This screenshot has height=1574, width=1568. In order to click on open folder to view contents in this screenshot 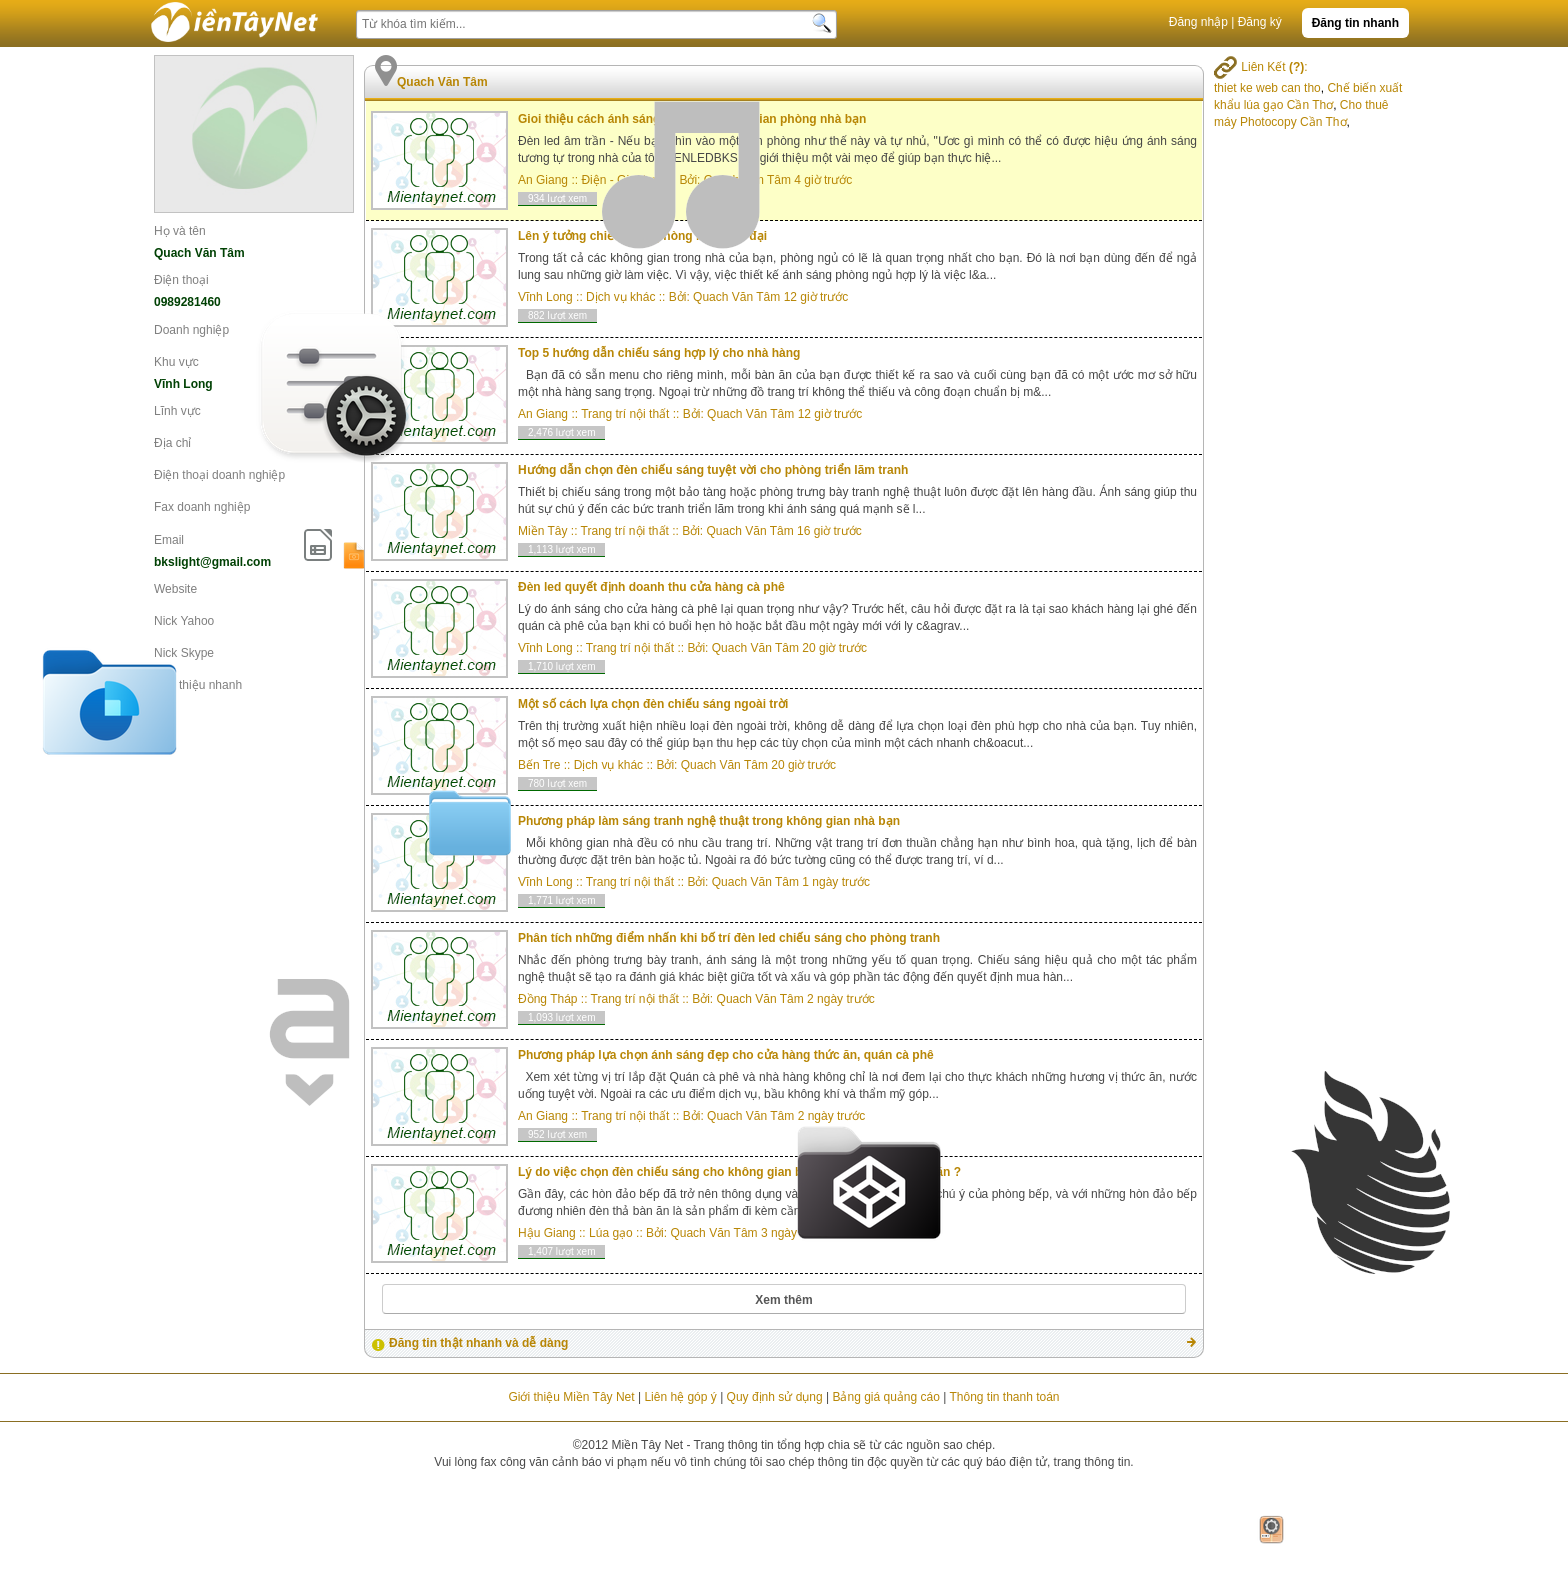, I will do `click(470, 823)`.